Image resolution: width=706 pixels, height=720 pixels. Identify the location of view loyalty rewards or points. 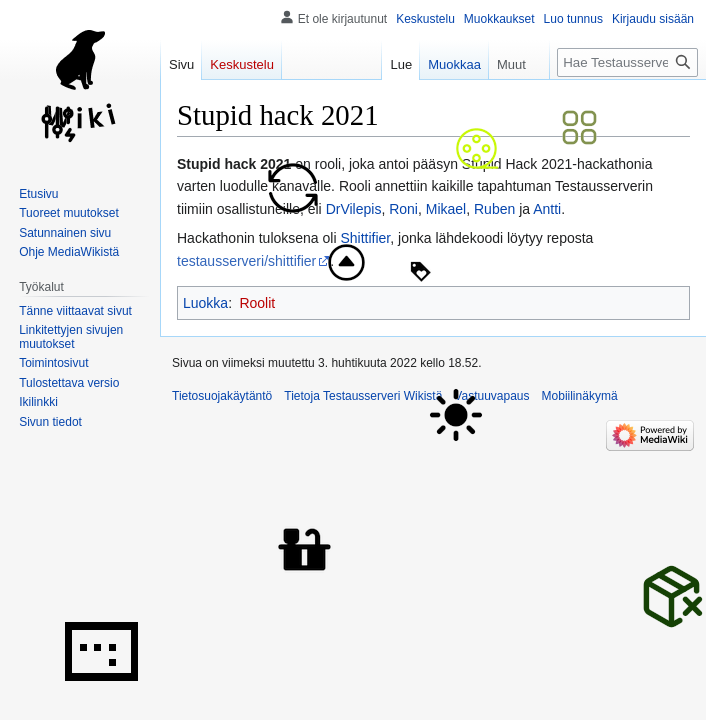
(420, 271).